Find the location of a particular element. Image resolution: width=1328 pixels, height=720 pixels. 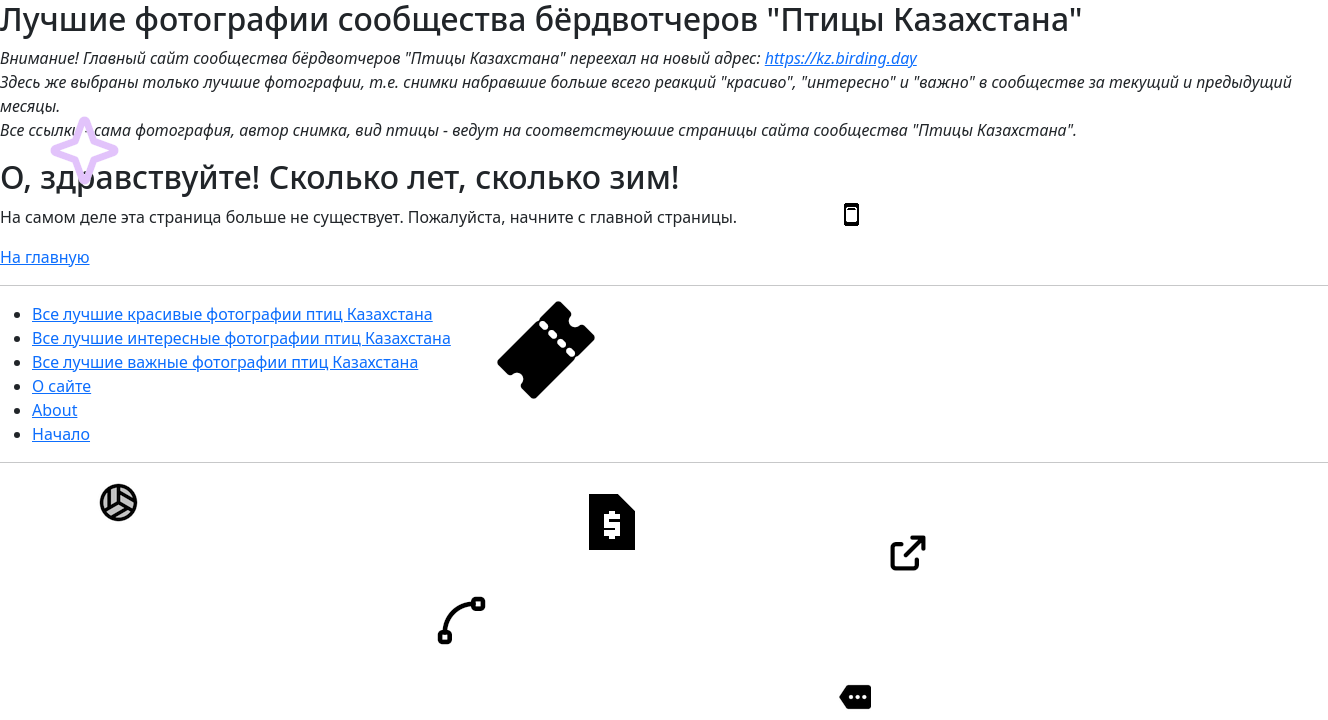

open link in a new tab or window is located at coordinates (908, 553).